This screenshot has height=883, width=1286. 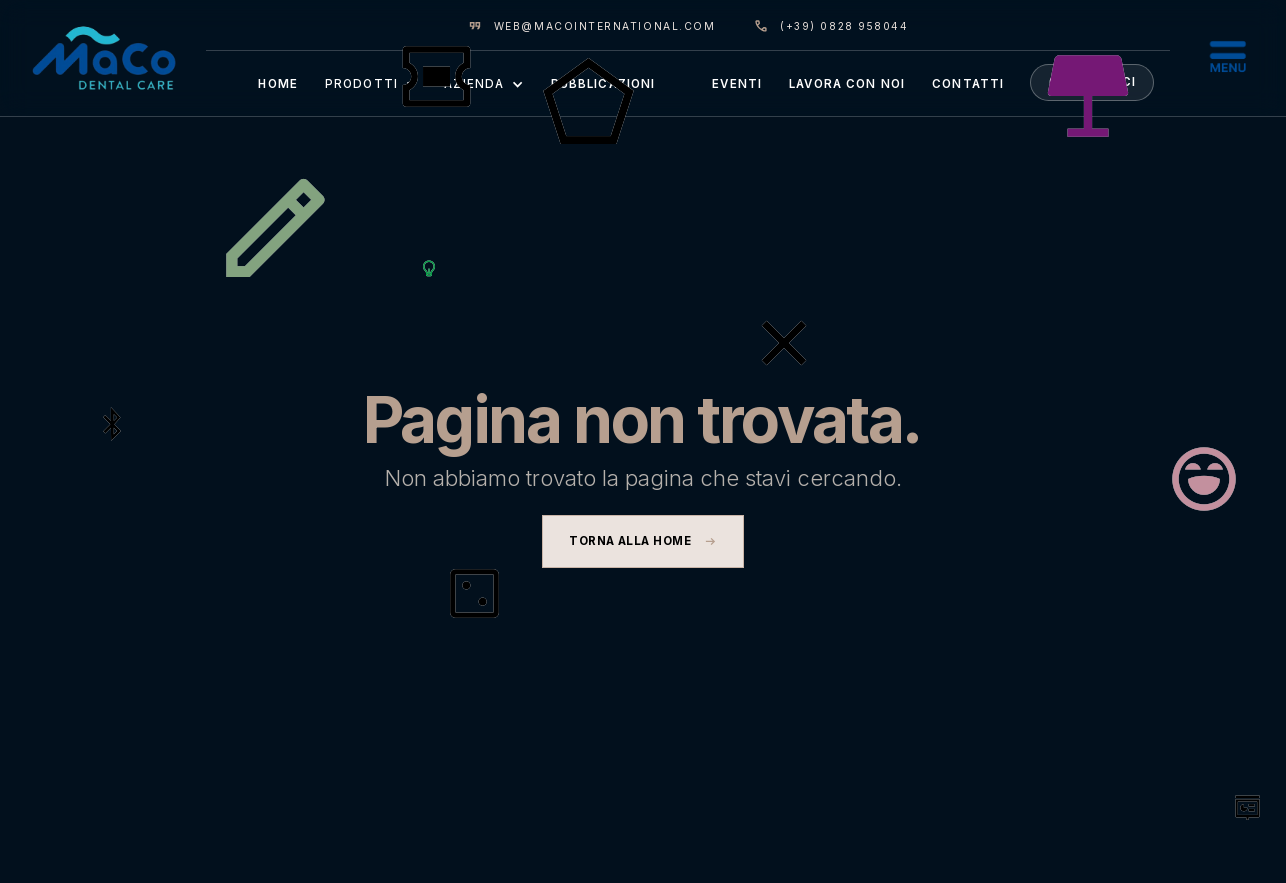 What do you see at coordinates (474, 593) in the screenshot?
I see `roll the dice or randomize` at bounding box center [474, 593].